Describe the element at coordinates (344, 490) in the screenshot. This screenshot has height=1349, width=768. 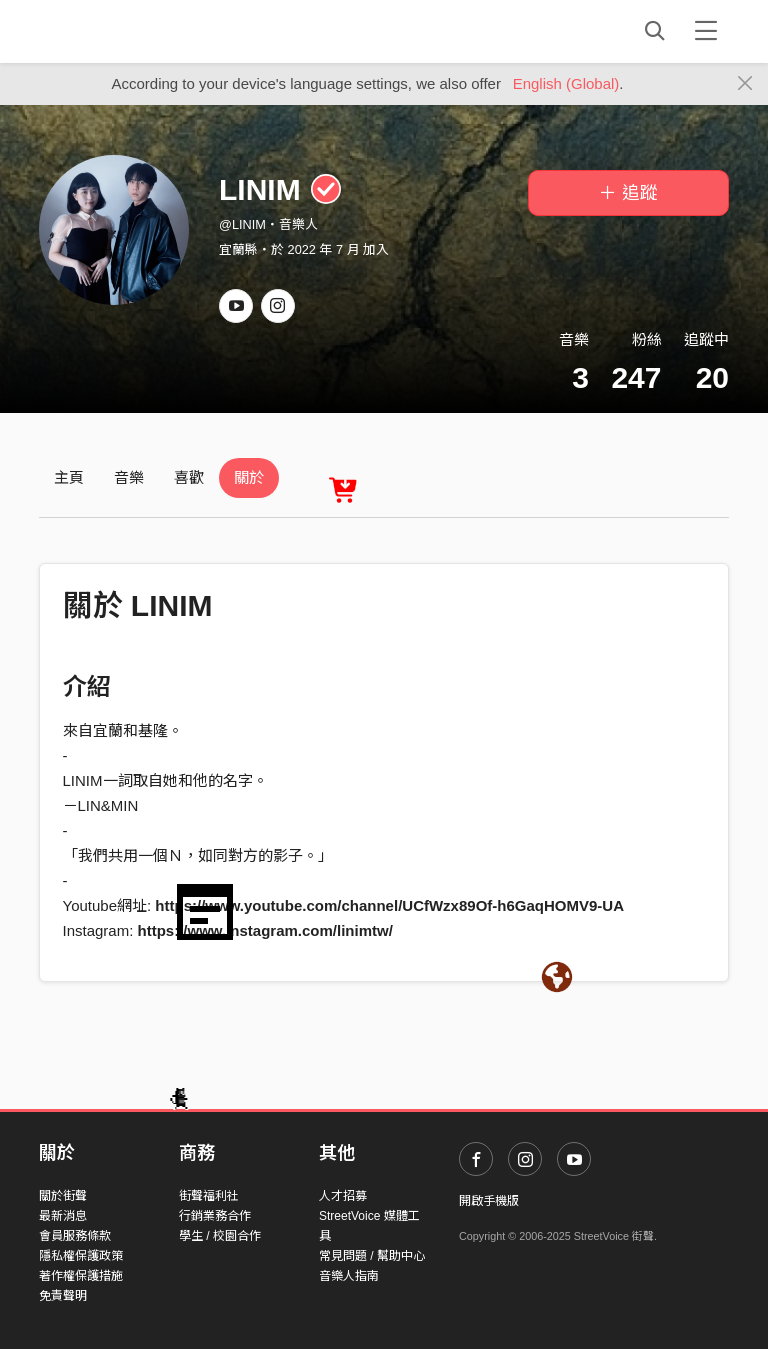
I see `add item to shopping cart` at that location.